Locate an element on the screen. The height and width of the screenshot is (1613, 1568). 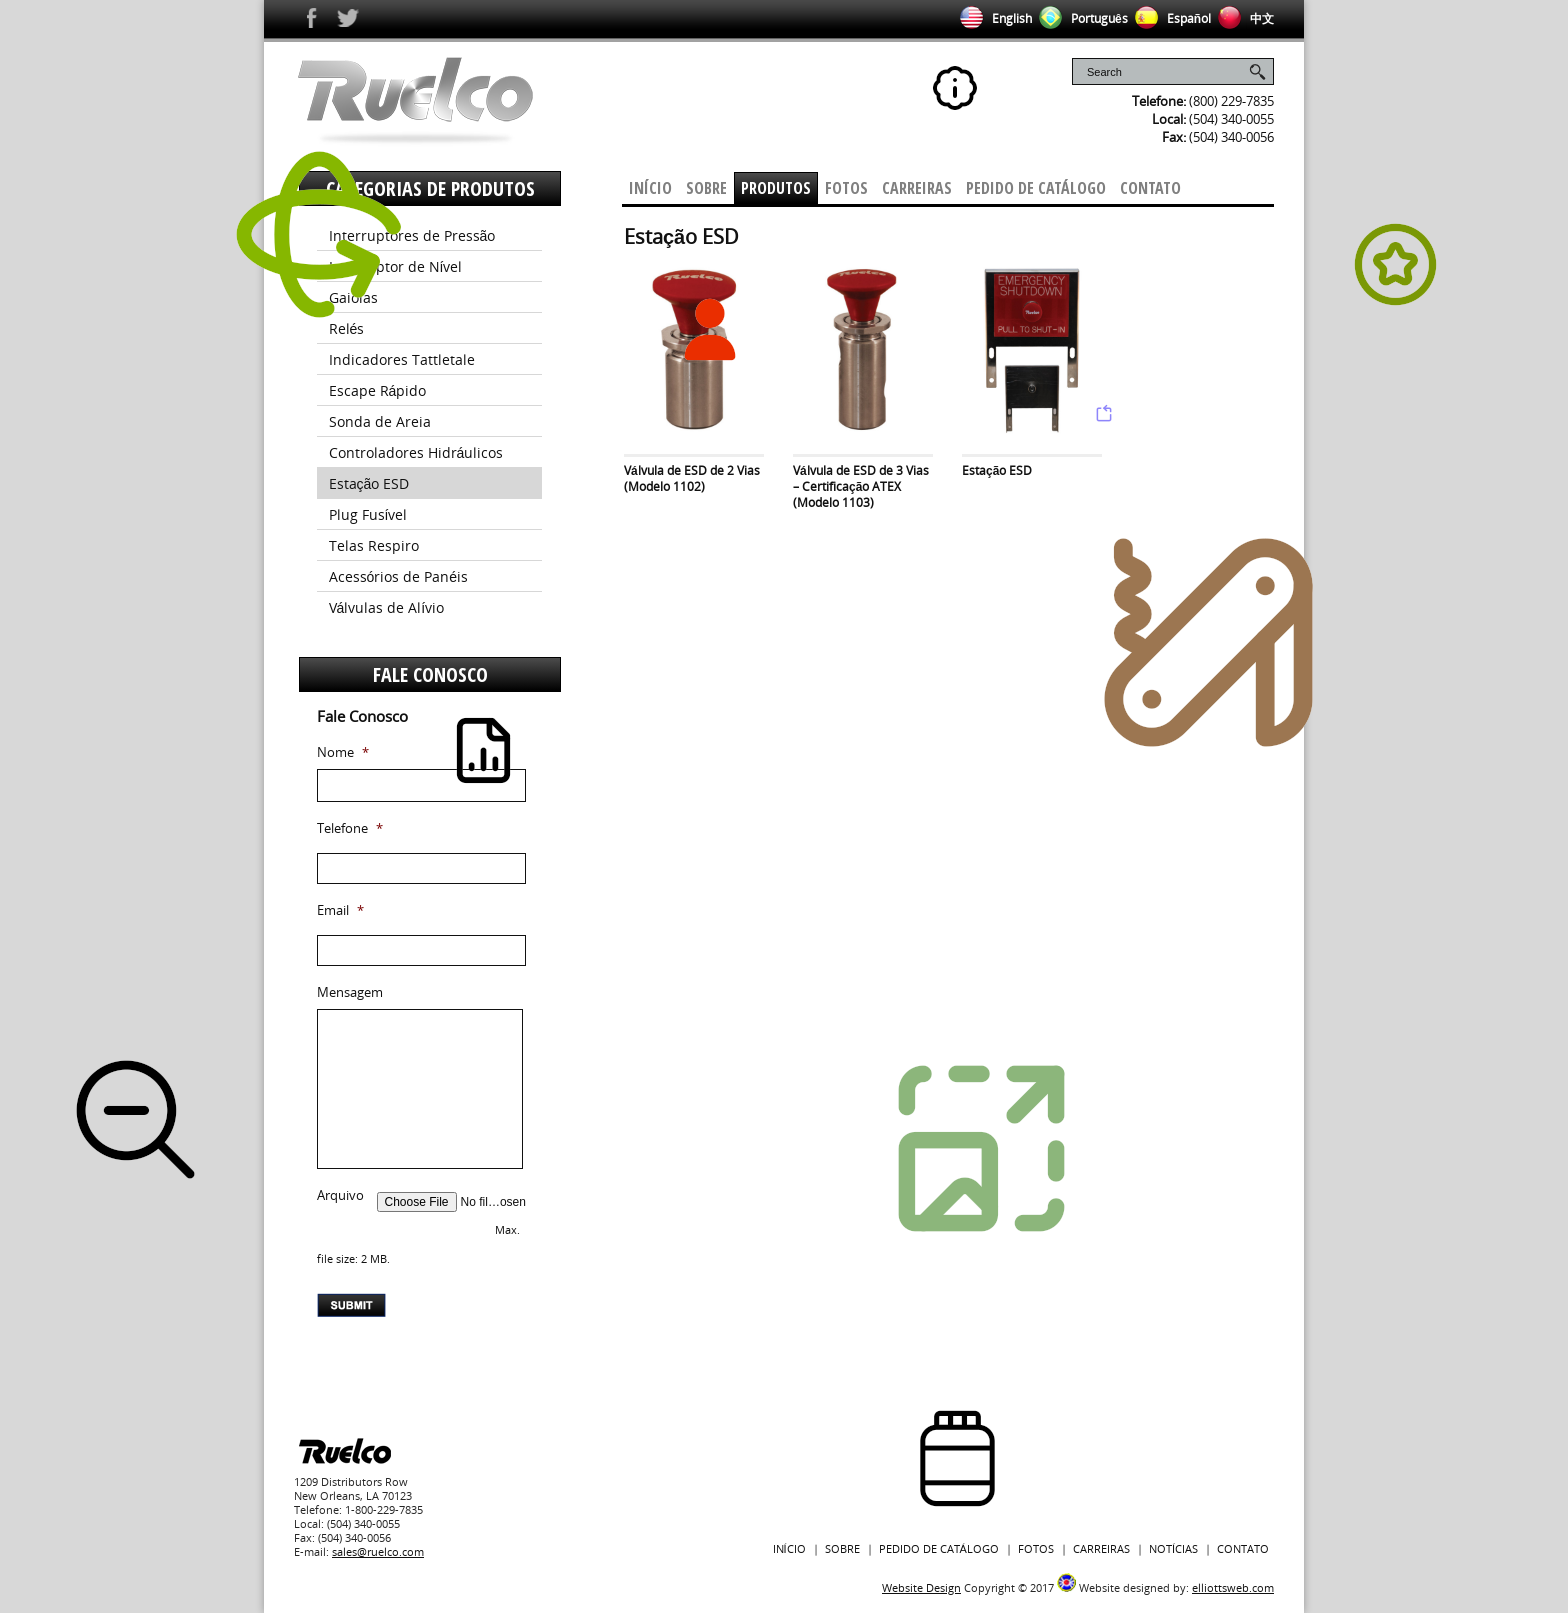
upscale or enhance image resolution is located at coordinates (981, 1148).